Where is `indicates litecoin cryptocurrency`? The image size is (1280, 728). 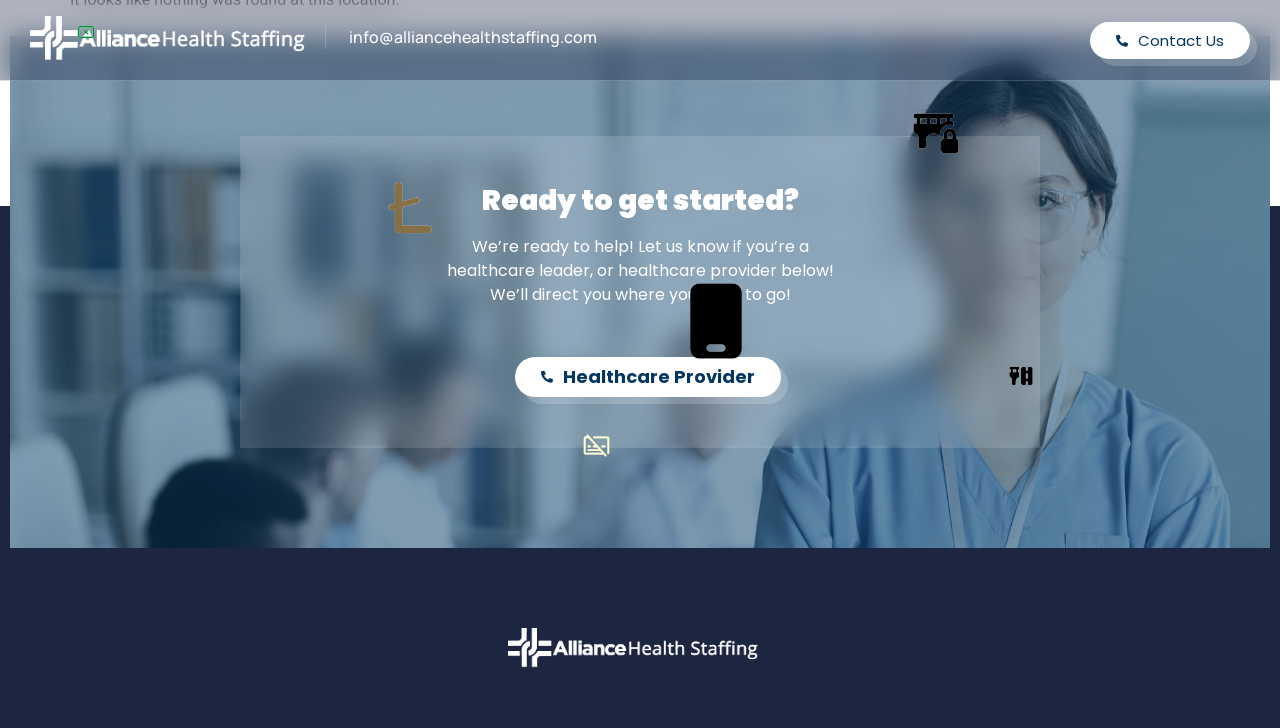 indicates litecoin cryptocurrency is located at coordinates (409, 207).